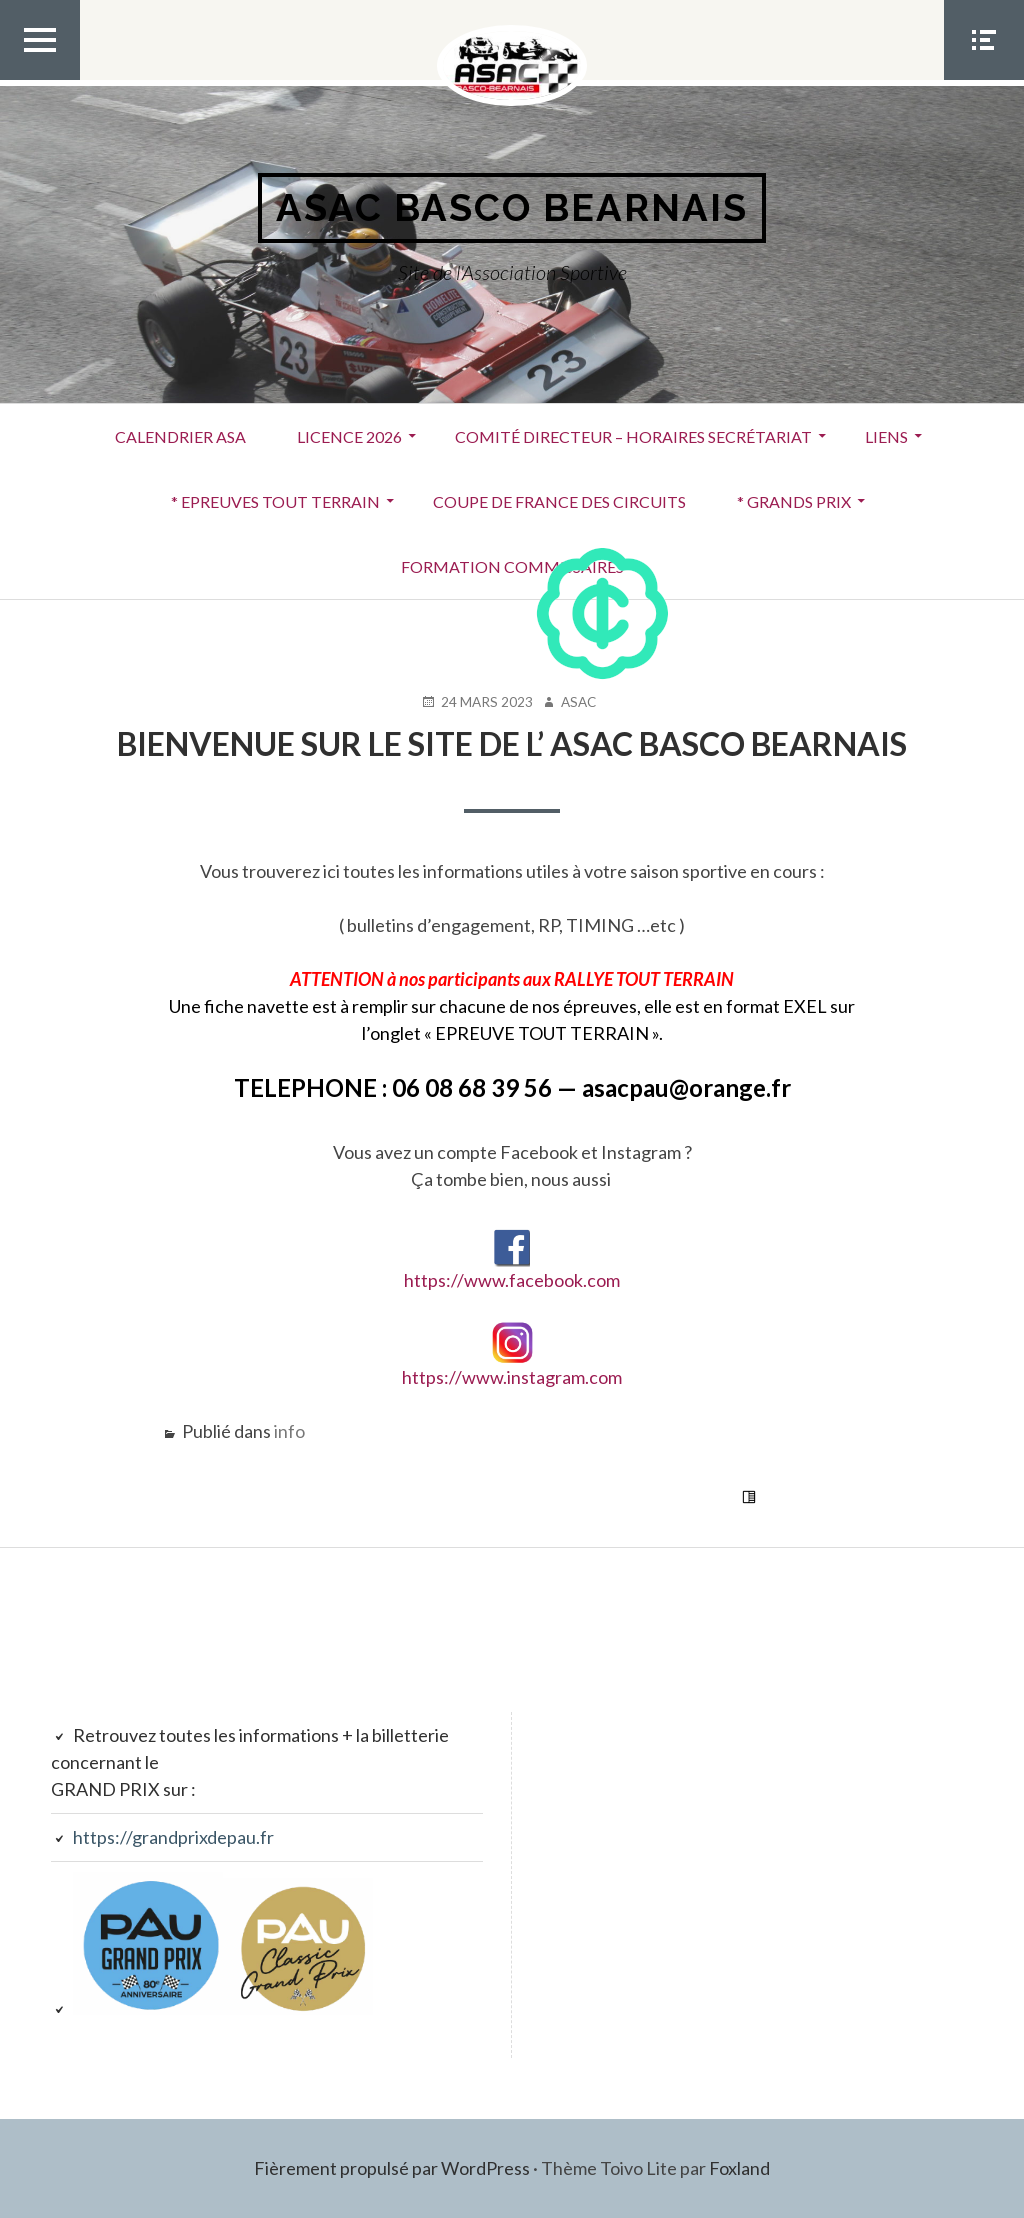 The height and width of the screenshot is (2218, 1024). I want to click on toggle between split-screen or half-view mode, so click(749, 1497).